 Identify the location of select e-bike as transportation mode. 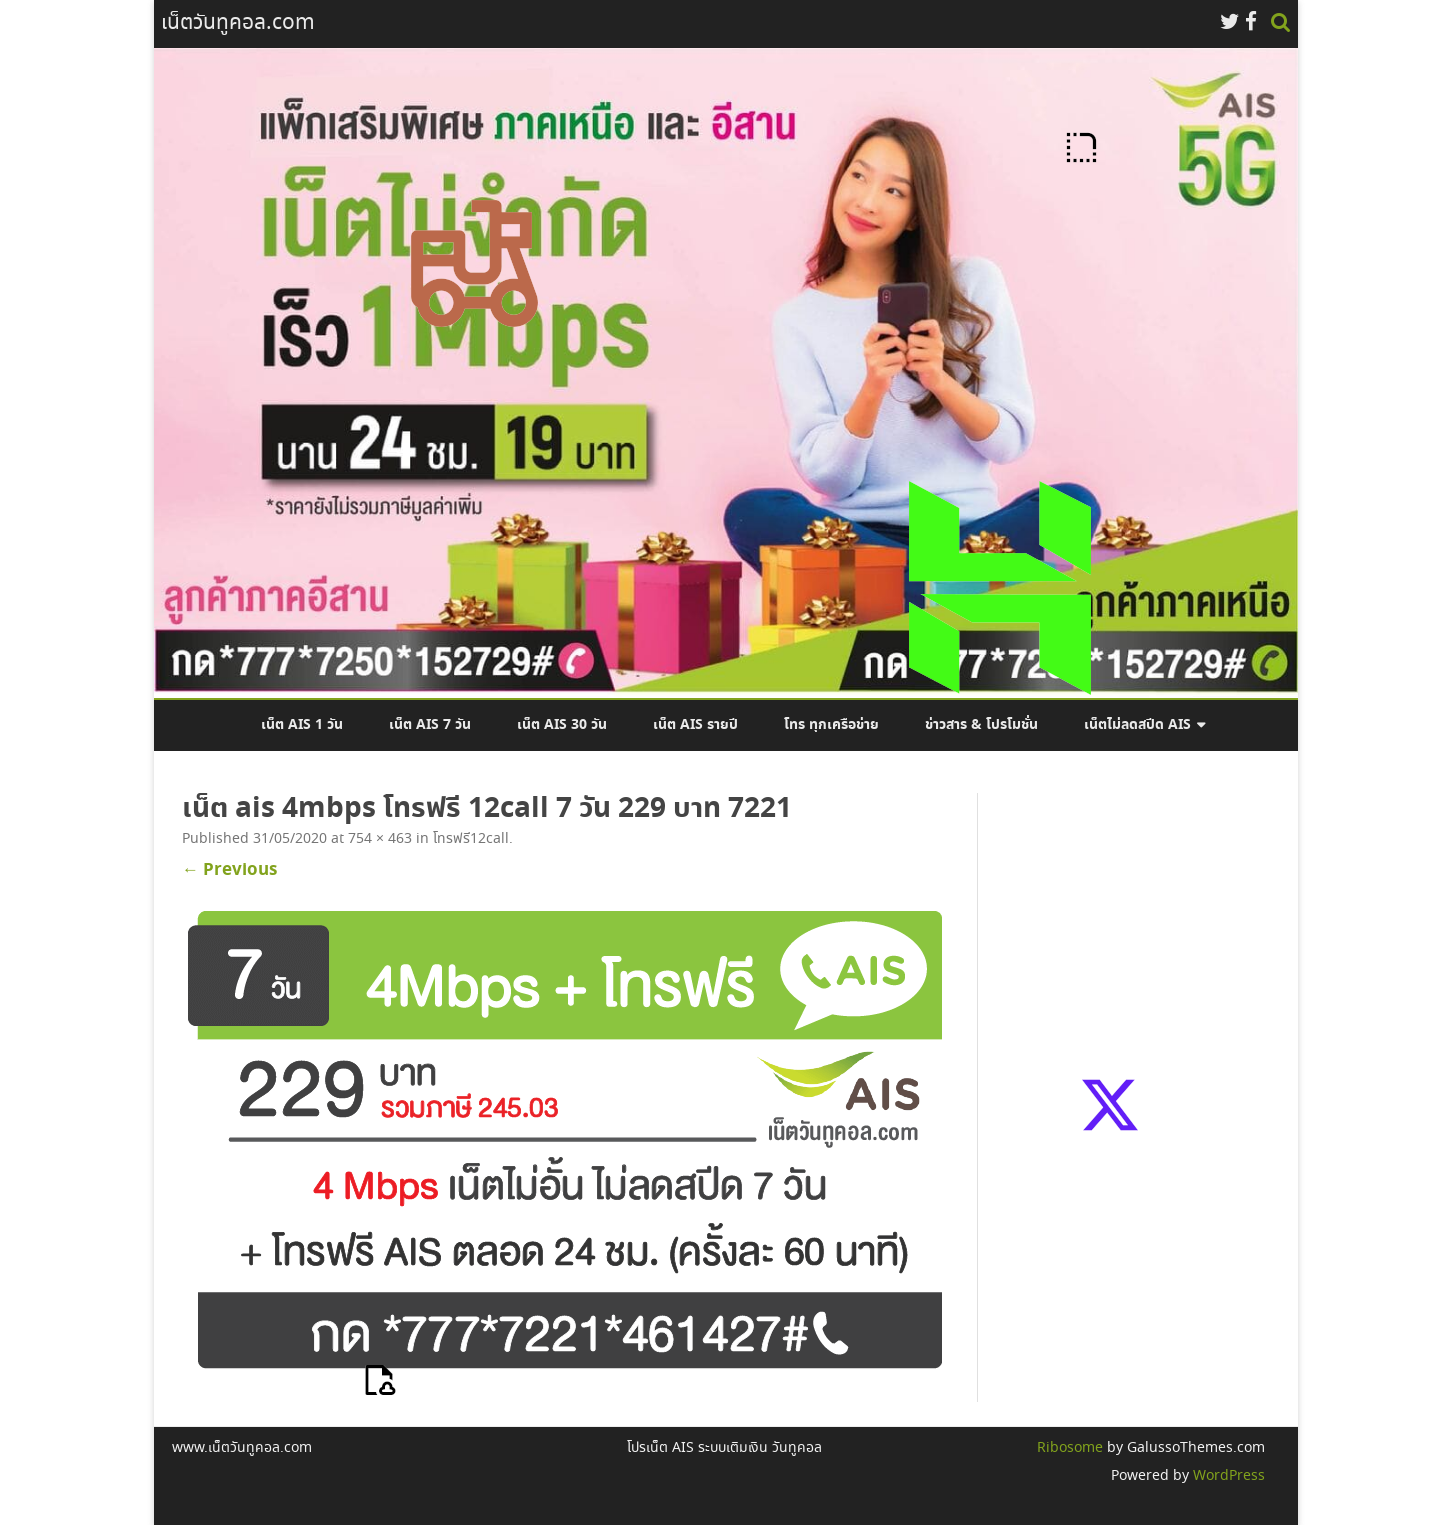
(471, 266).